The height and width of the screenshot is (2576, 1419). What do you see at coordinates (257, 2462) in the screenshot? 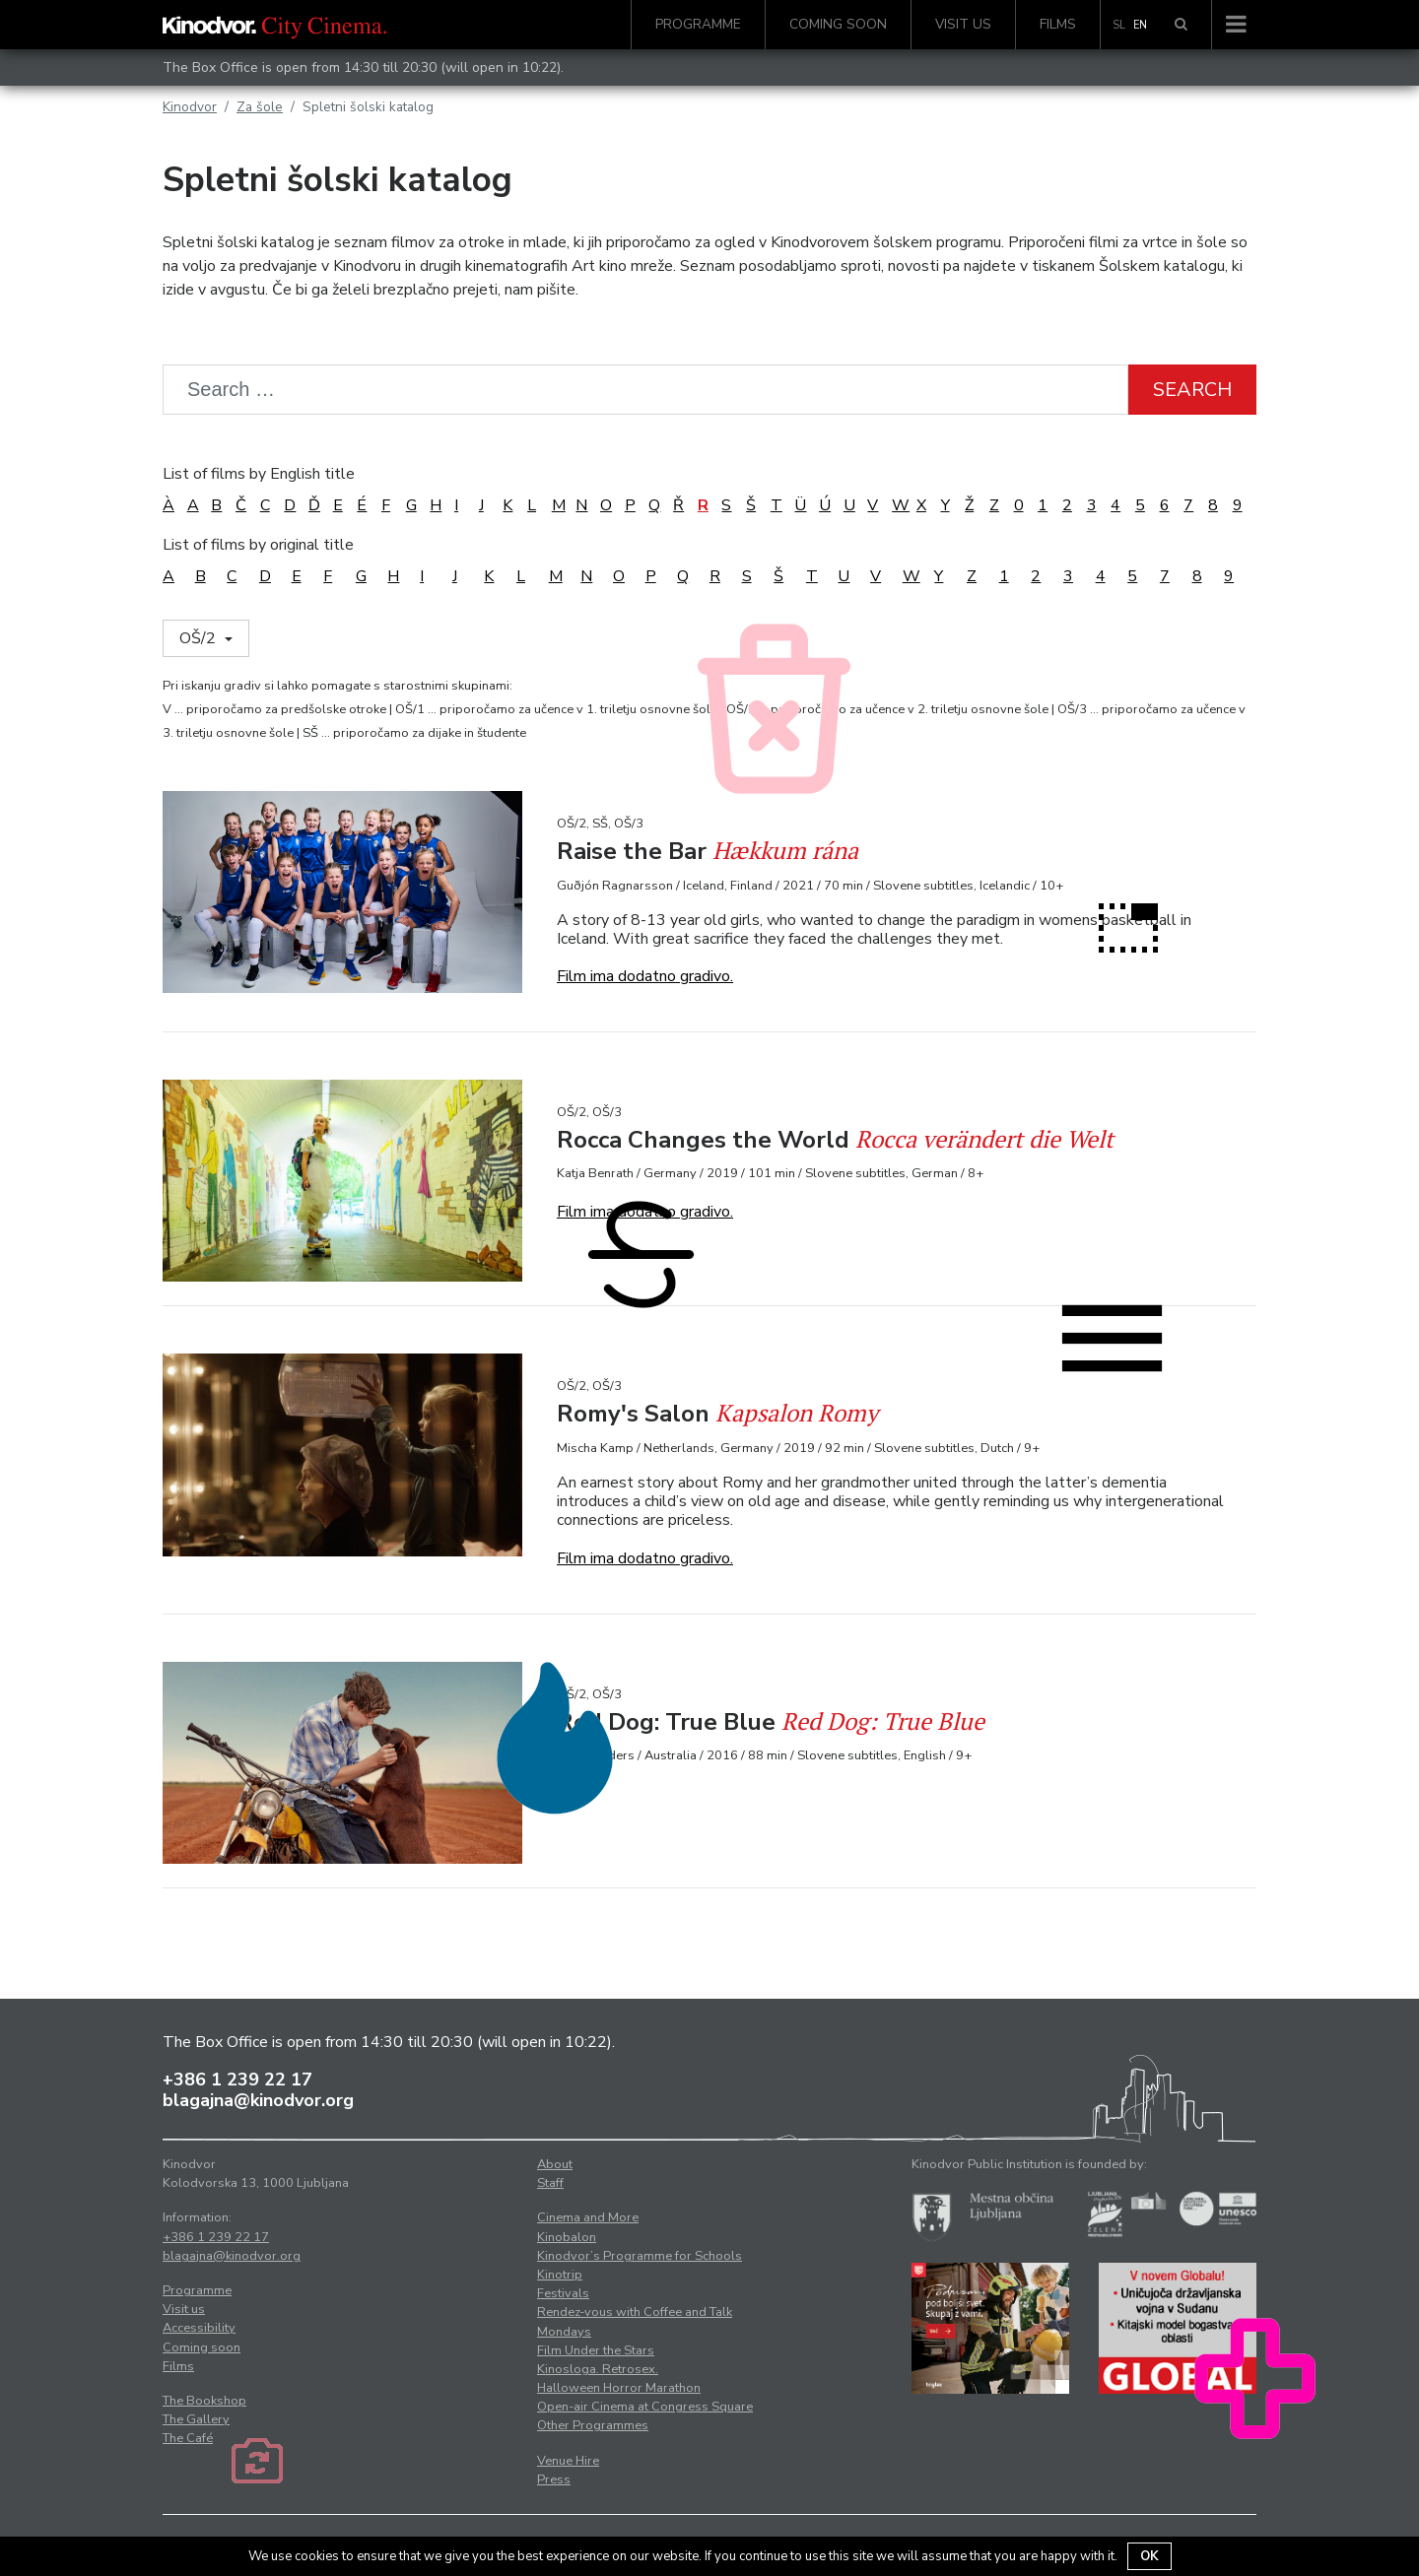
I see `switch between front and rear camera` at bounding box center [257, 2462].